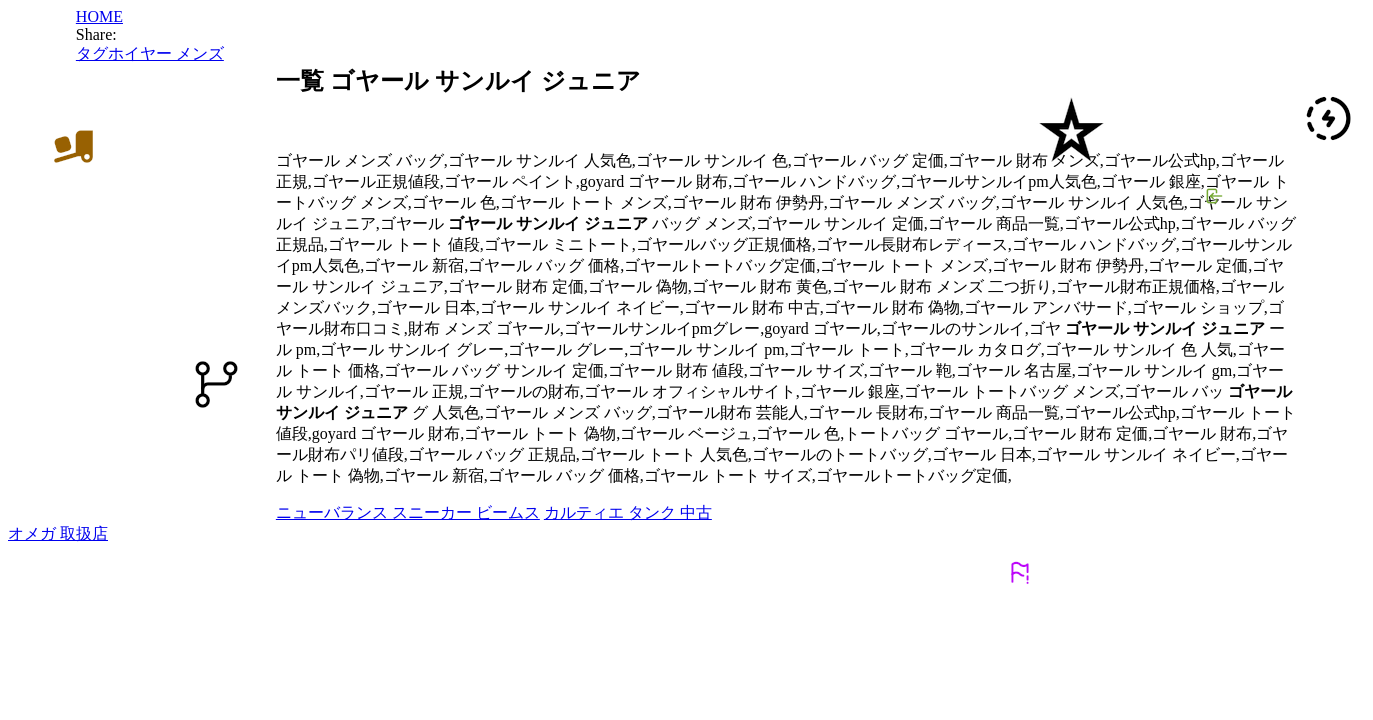 The image size is (1373, 720). Describe the element at coordinates (1020, 572) in the screenshot. I see `report or flag content with an urgent issue` at that location.